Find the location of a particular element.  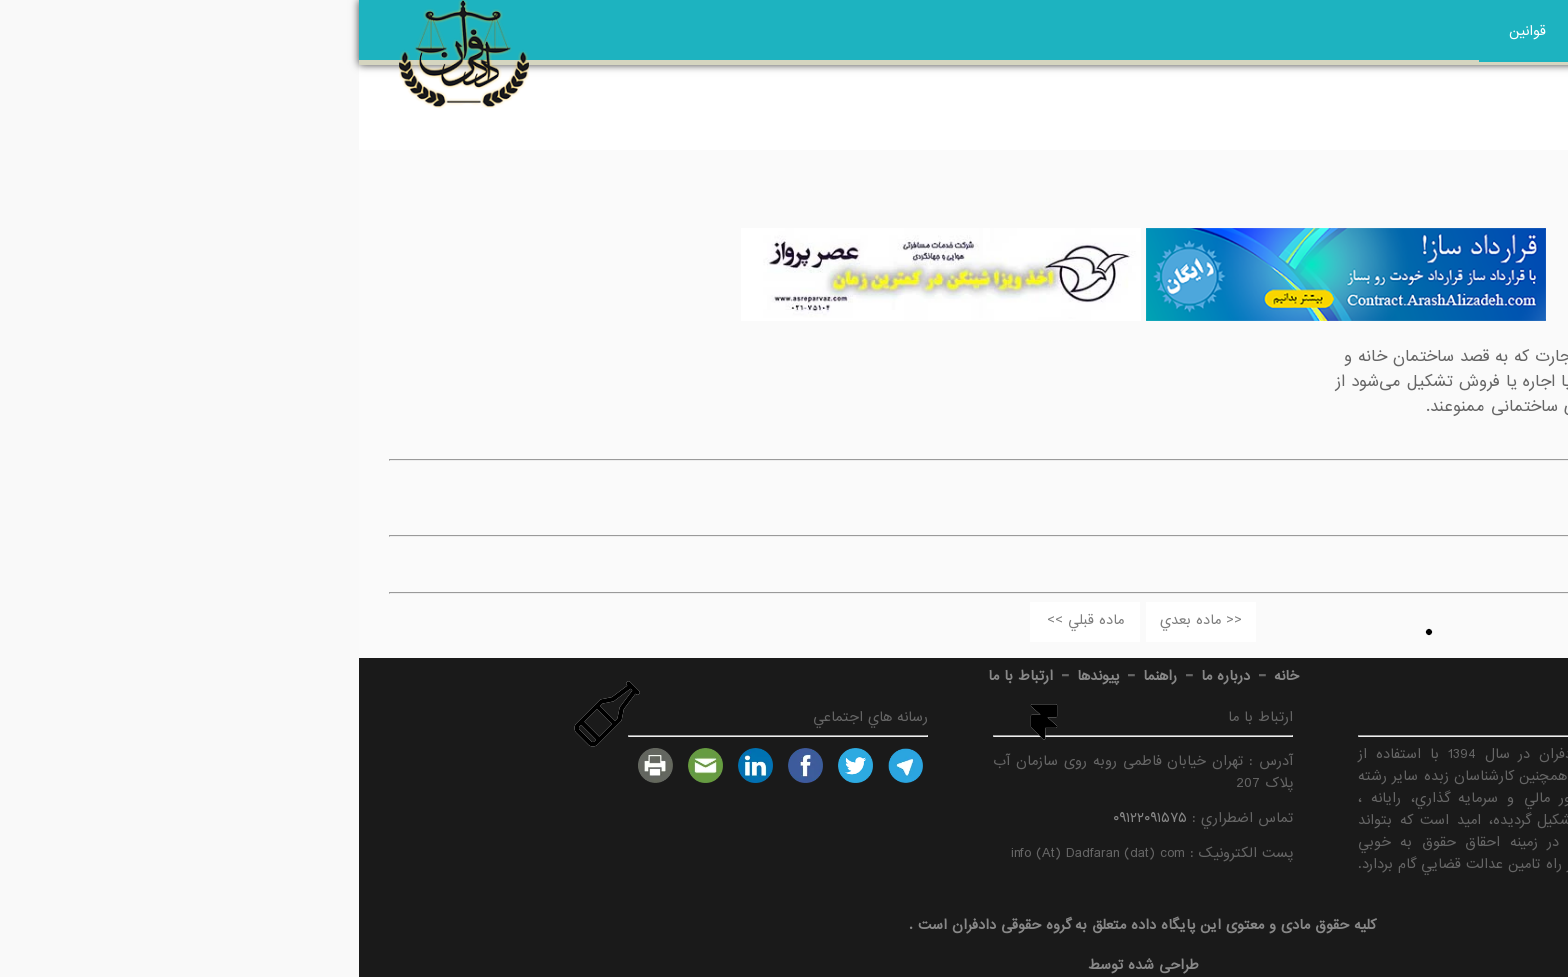

indicates an unread notification or new item is located at coordinates (1429, 632).